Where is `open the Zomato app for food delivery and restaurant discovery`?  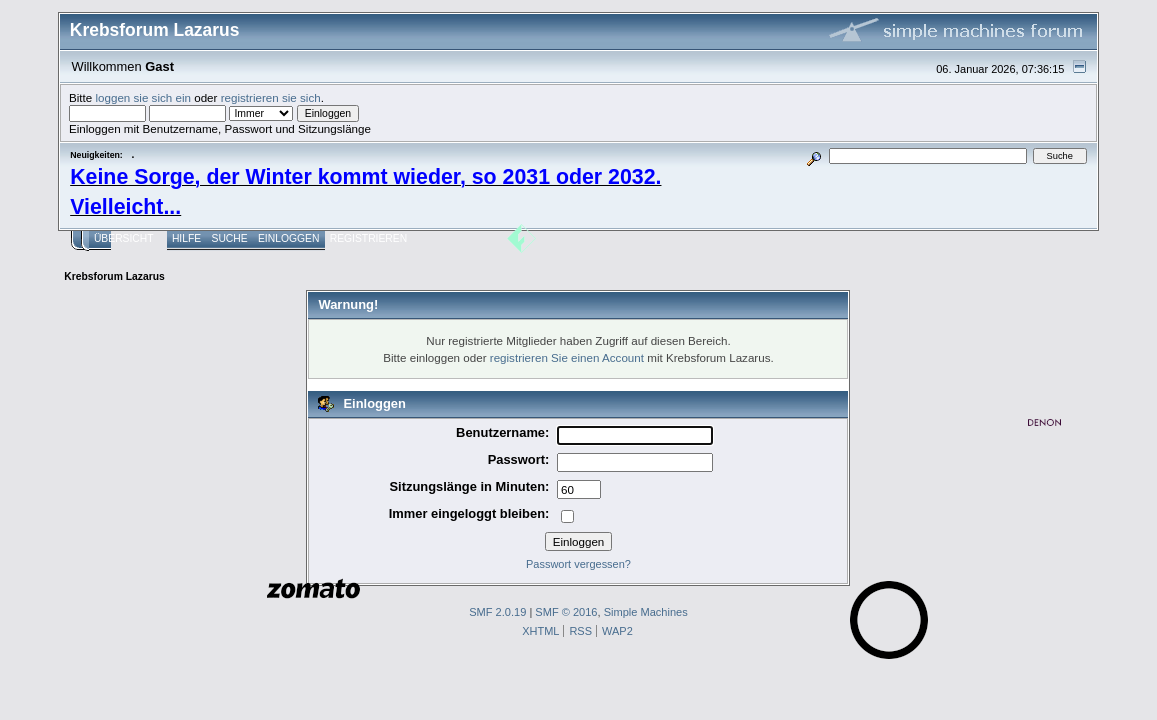
open the Zomato app for food delivery and restaurant discovery is located at coordinates (313, 588).